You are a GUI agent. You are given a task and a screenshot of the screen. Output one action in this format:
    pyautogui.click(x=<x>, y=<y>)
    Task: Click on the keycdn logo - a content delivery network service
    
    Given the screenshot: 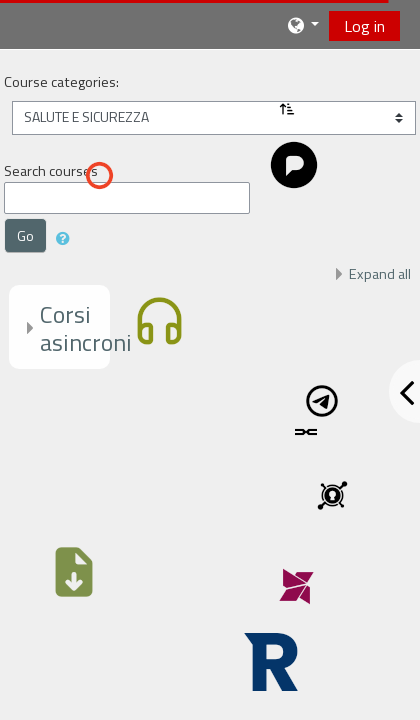 What is the action you would take?
    pyautogui.click(x=332, y=495)
    